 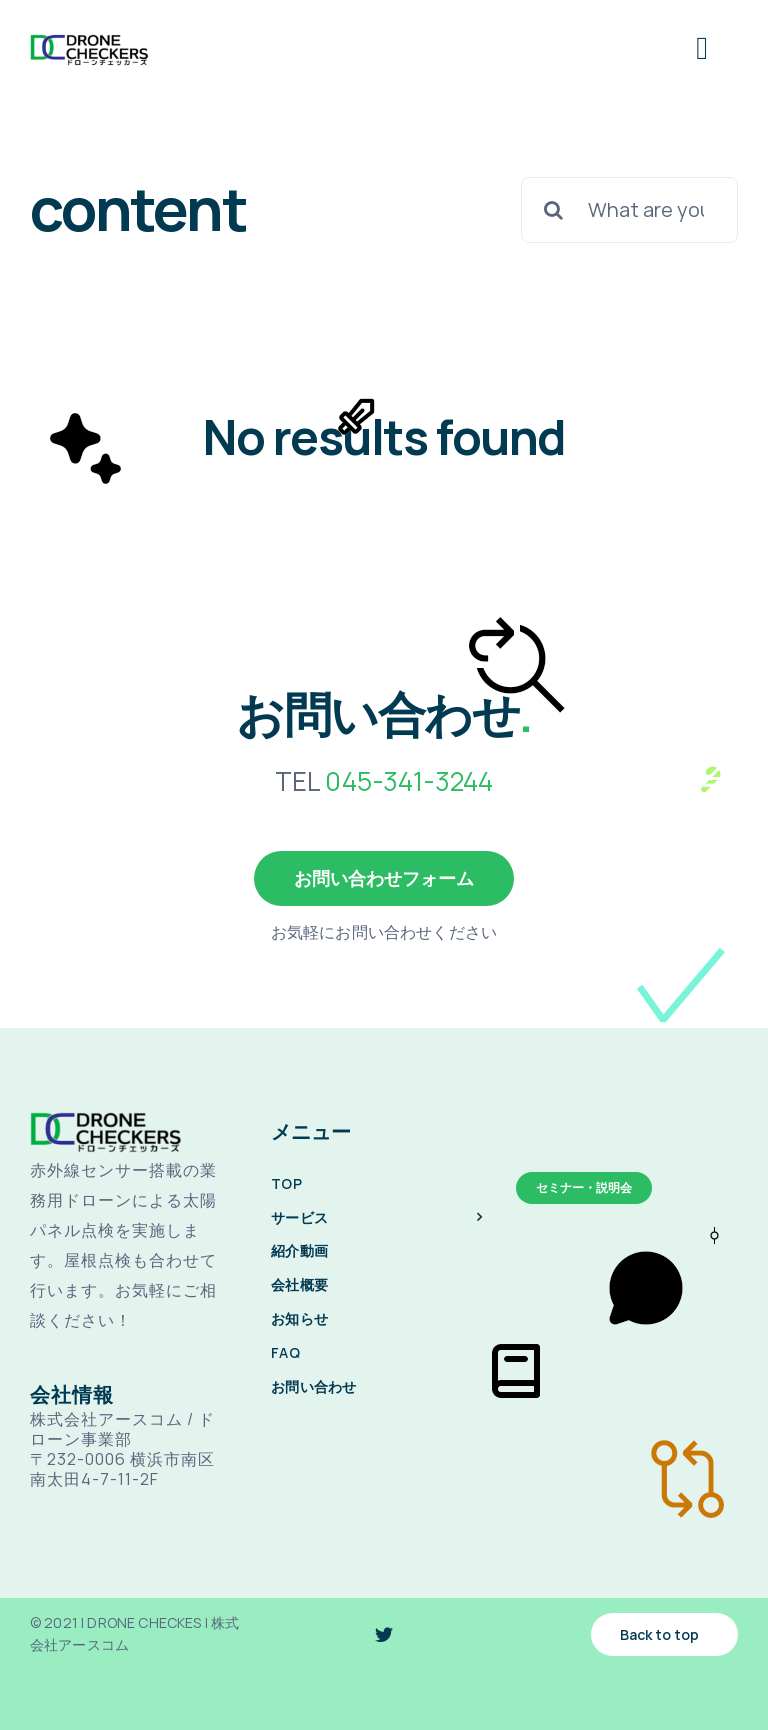 What do you see at coordinates (710, 780) in the screenshot?
I see `indicates holiday or seasonal content` at bounding box center [710, 780].